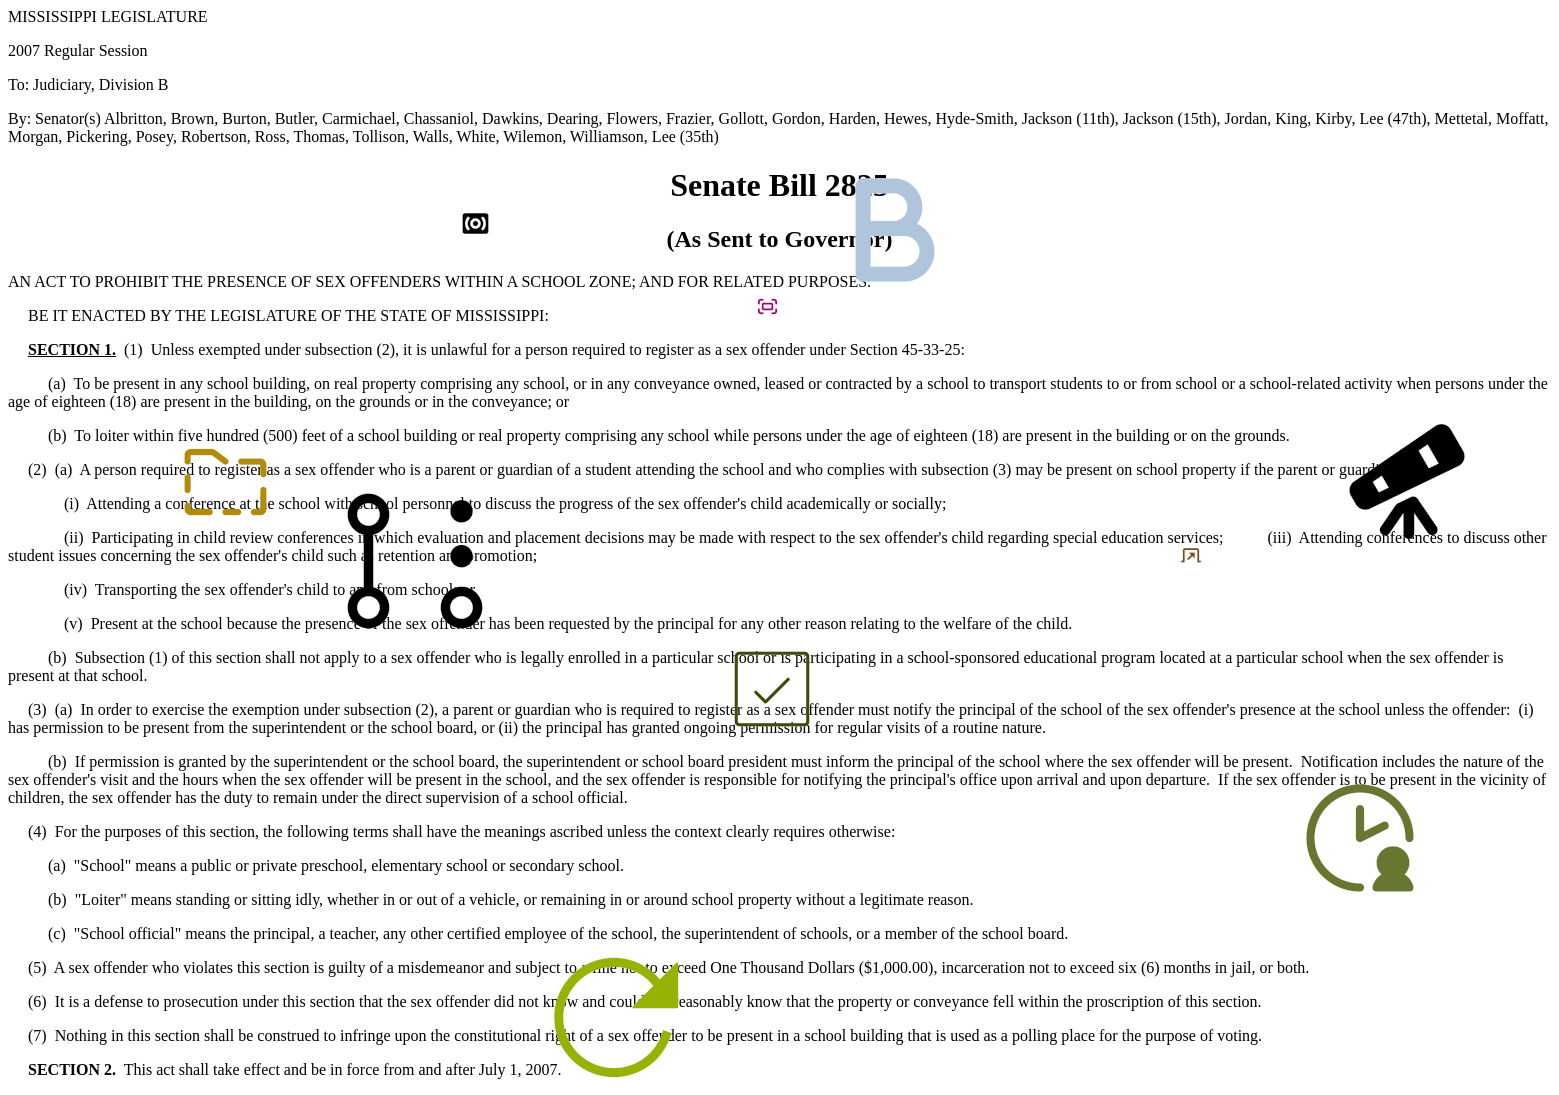  I want to click on create a draft pull request, so click(415, 561).